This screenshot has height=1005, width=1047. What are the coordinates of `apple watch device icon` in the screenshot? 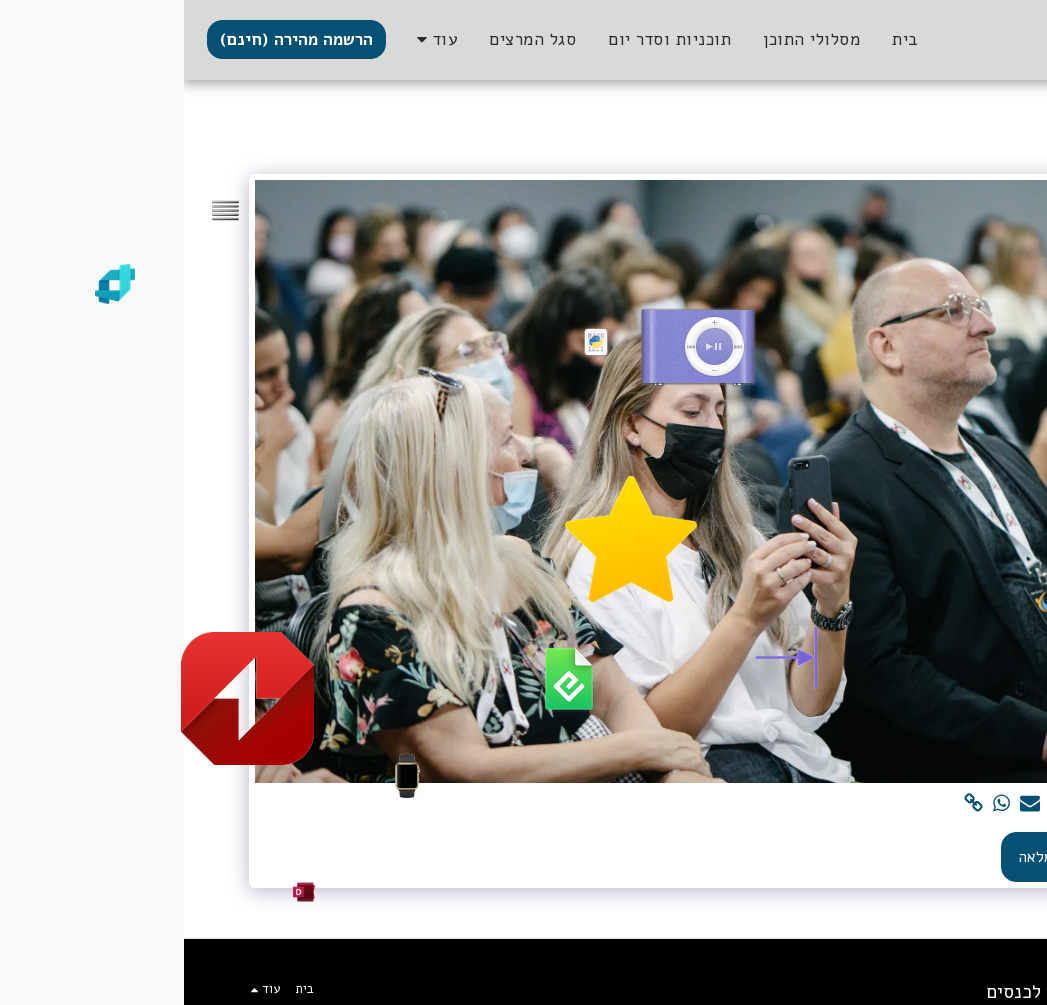 It's located at (407, 776).